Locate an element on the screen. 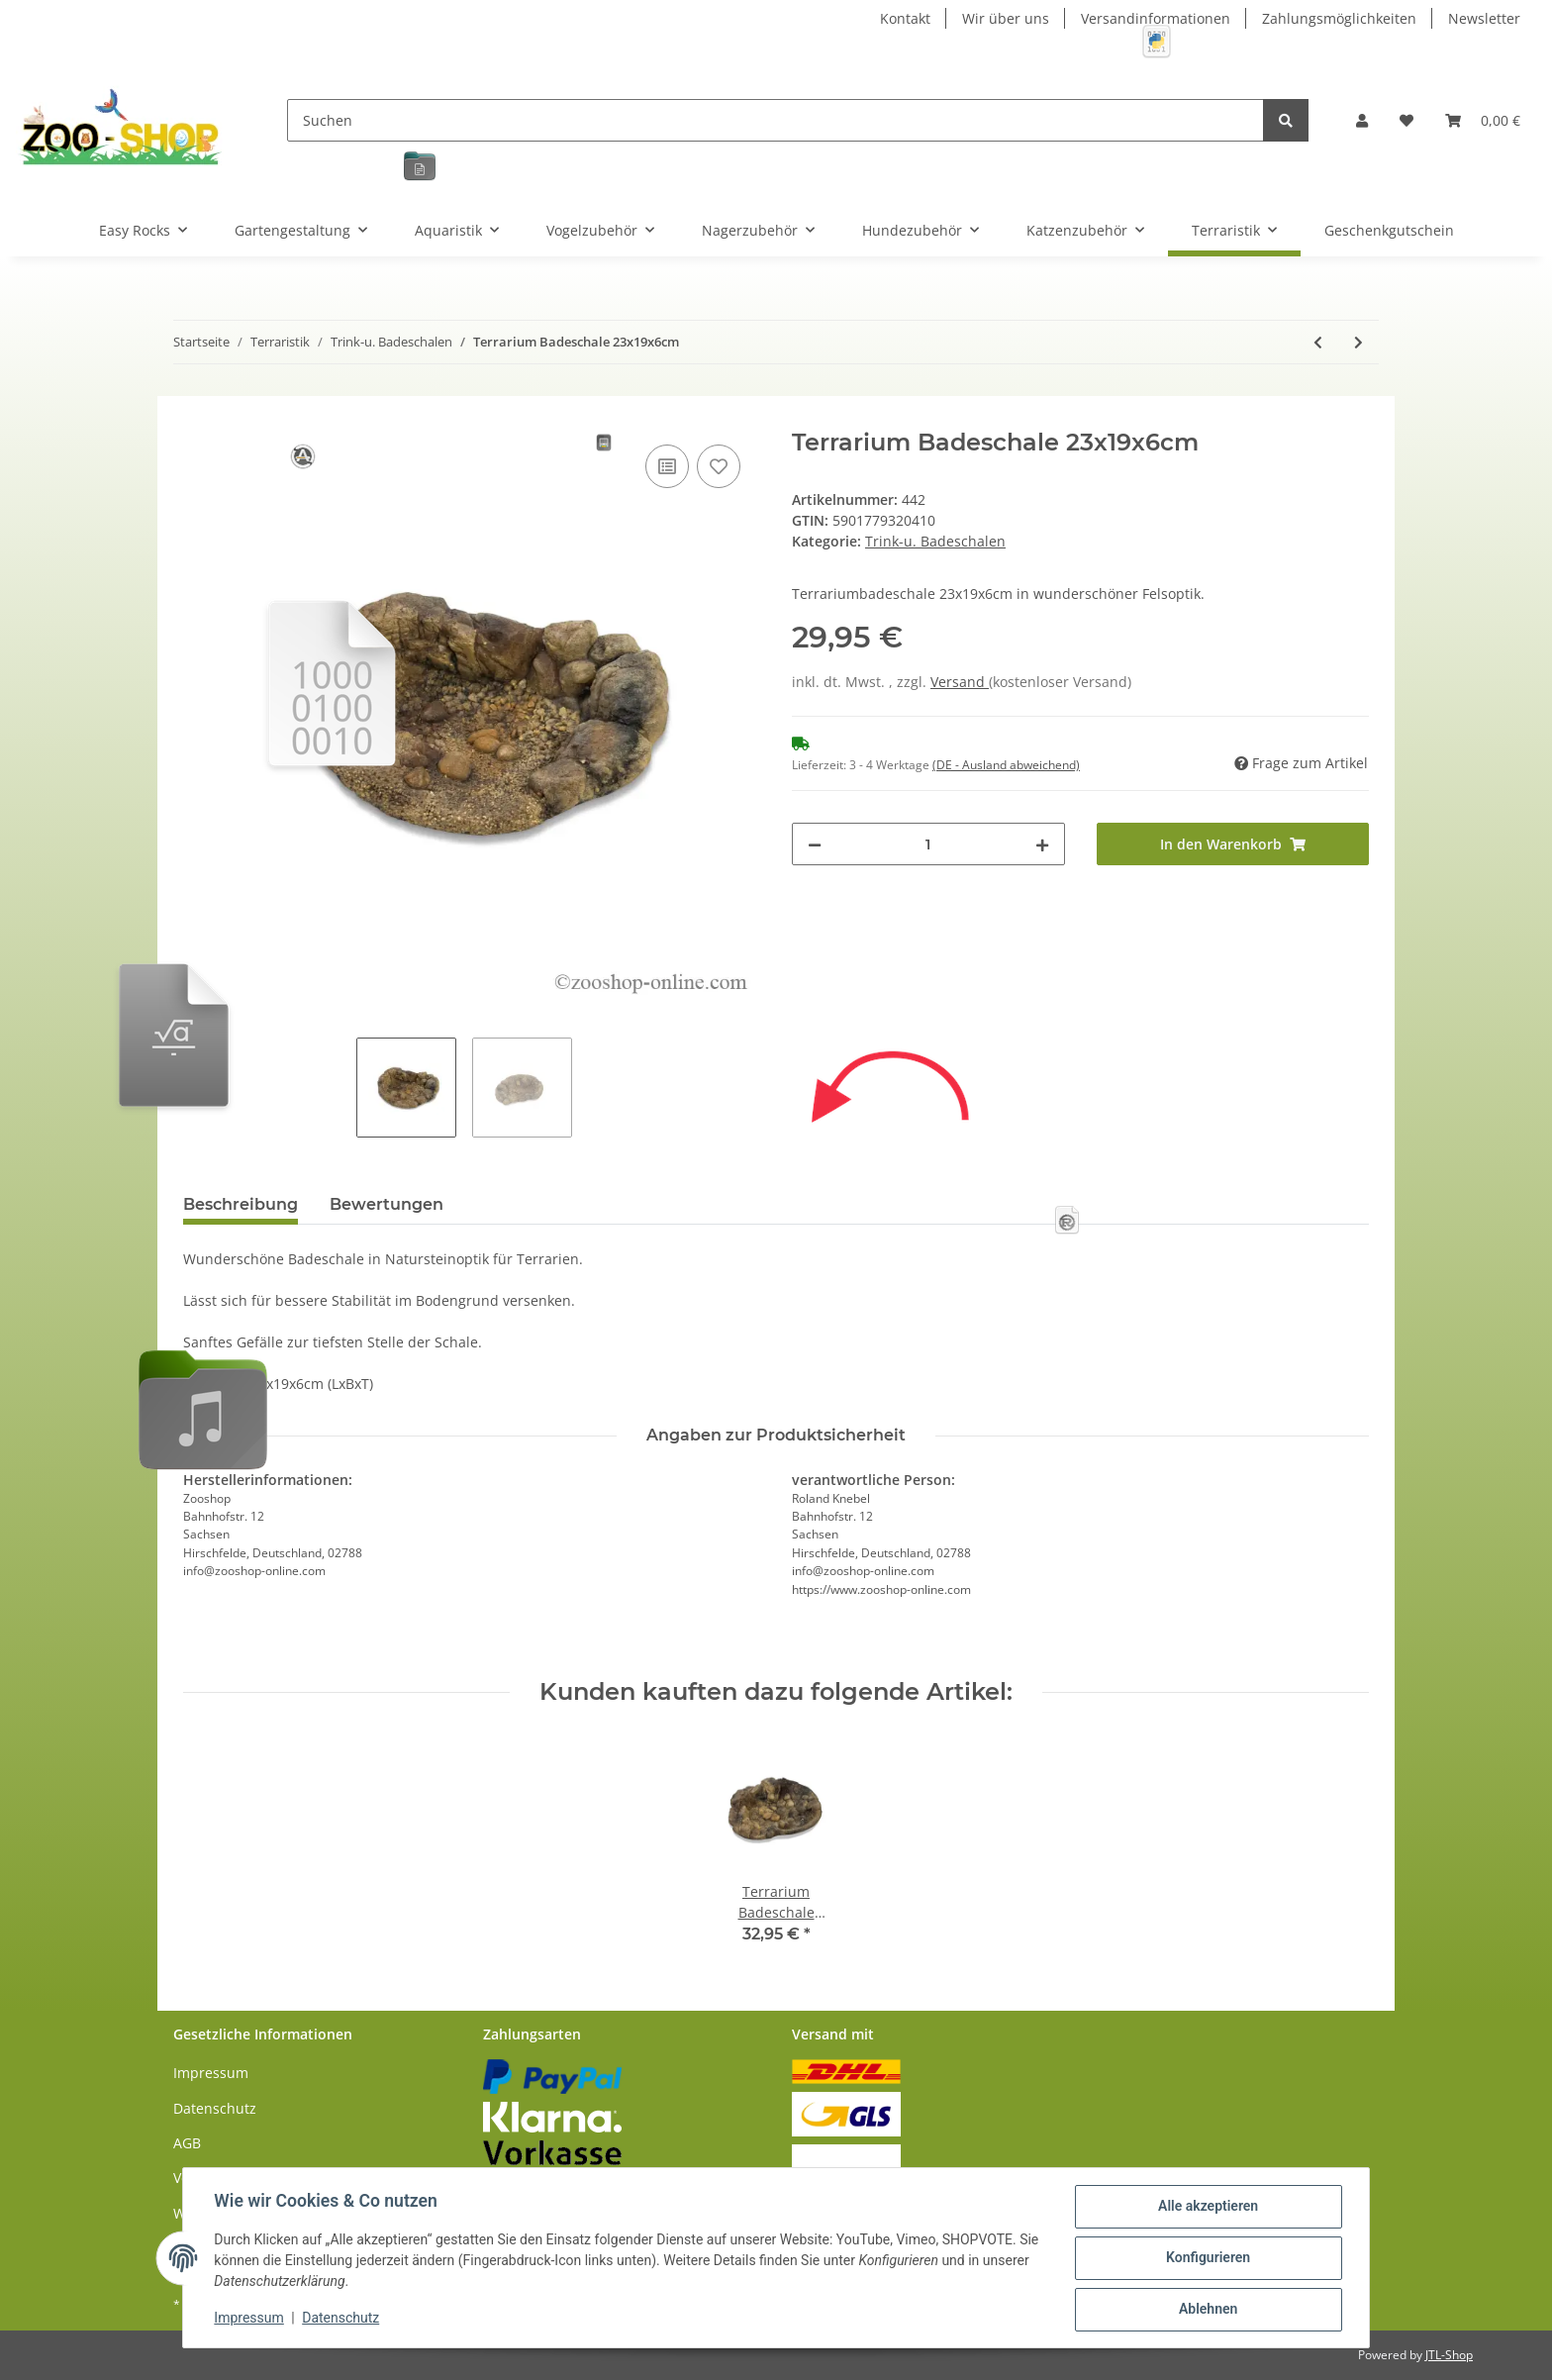 This screenshot has width=1552, height=2380. a rust programming language source file is located at coordinates (1067, 1220).